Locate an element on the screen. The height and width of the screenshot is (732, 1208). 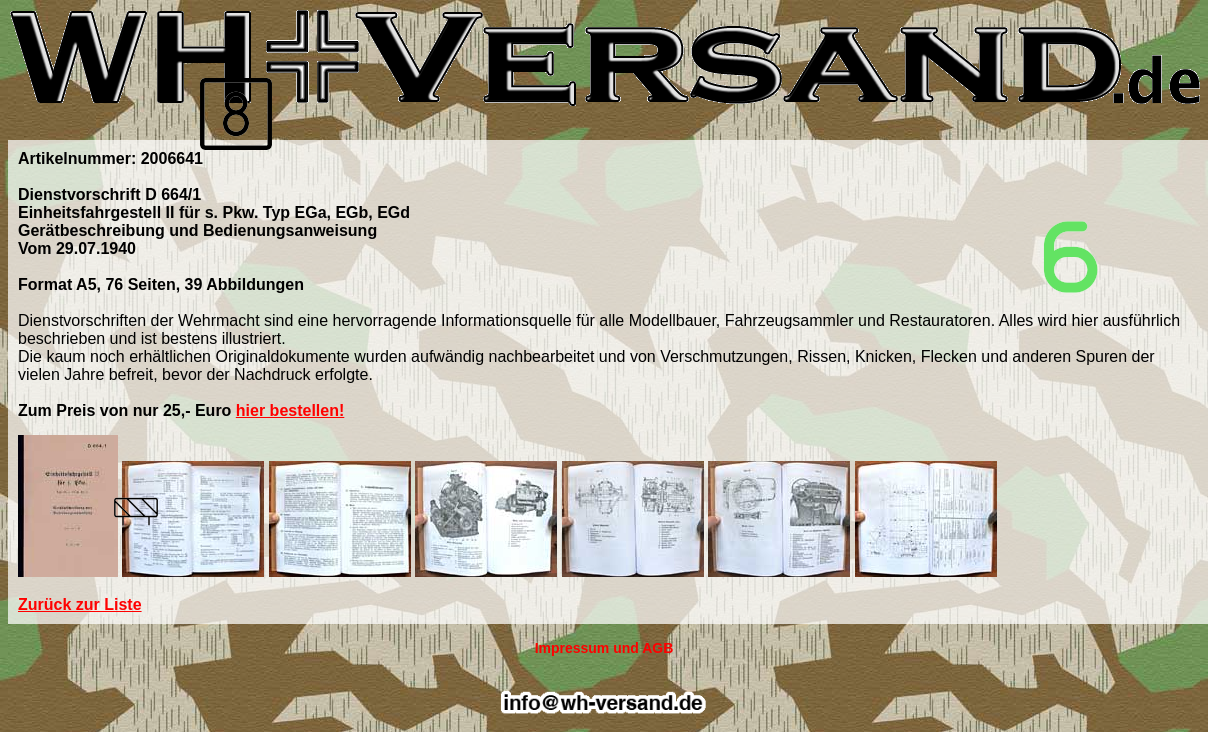
indicates item number eight in a list or sequence is located at coordinates (236, 114).